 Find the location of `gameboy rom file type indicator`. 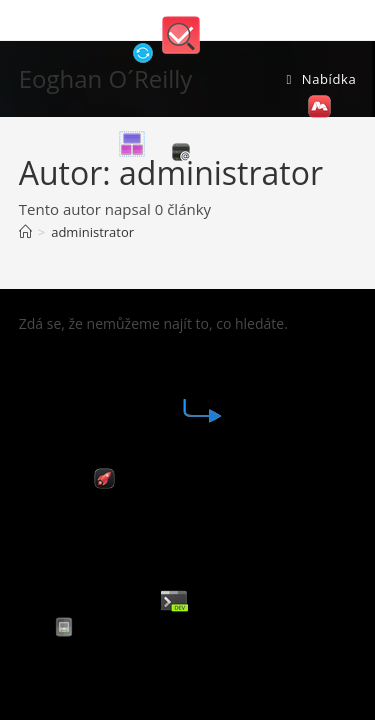

gameboy rom file type indicator is located at coordinates (64, 627).